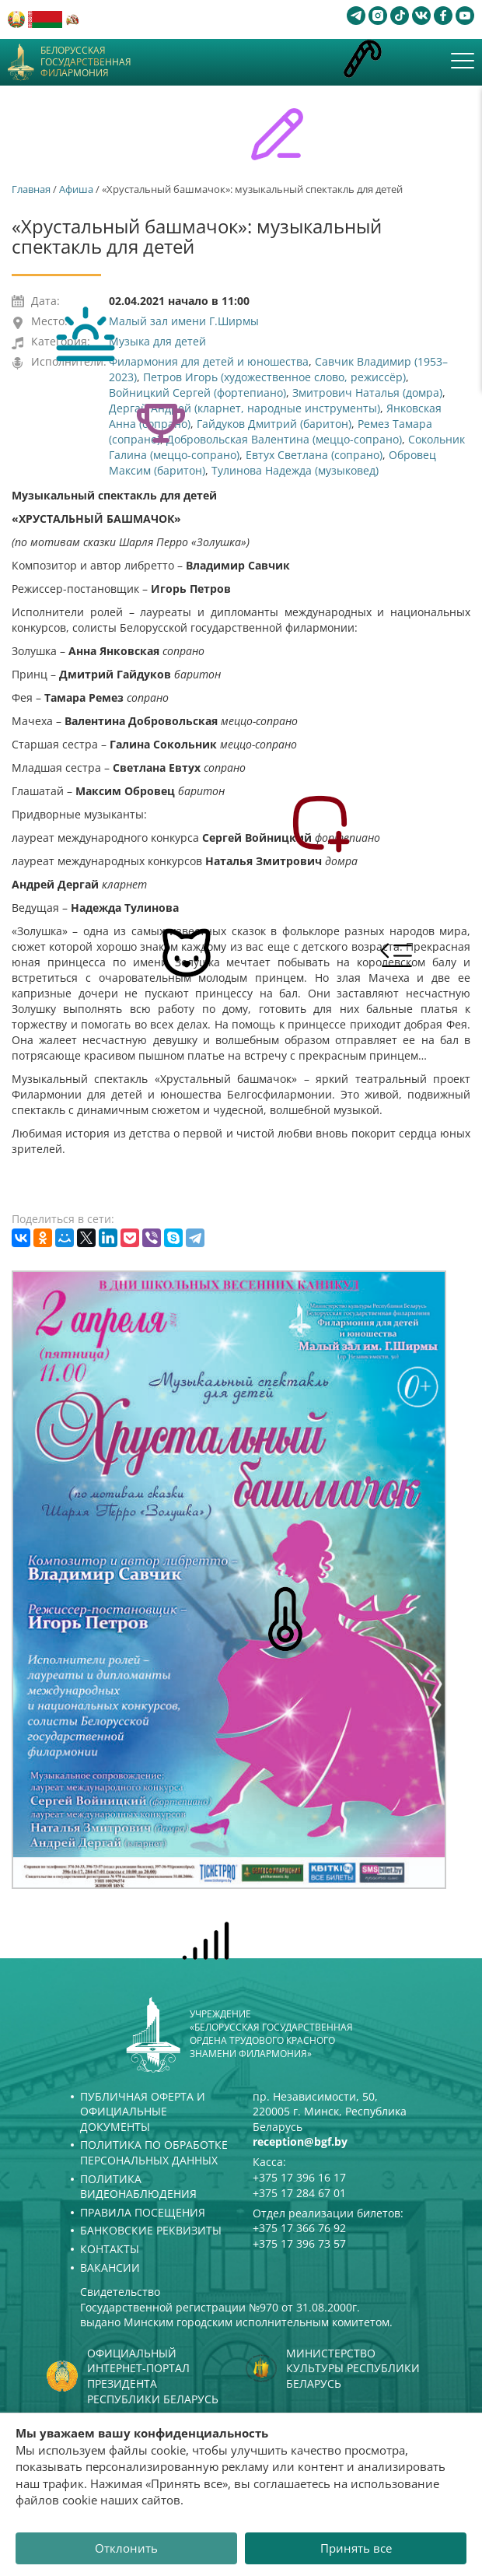 The image size is (482, 2576). Describe the element at coordinates (187, 953) in the screenshot. I see `access pet-related features or settings` at that location.